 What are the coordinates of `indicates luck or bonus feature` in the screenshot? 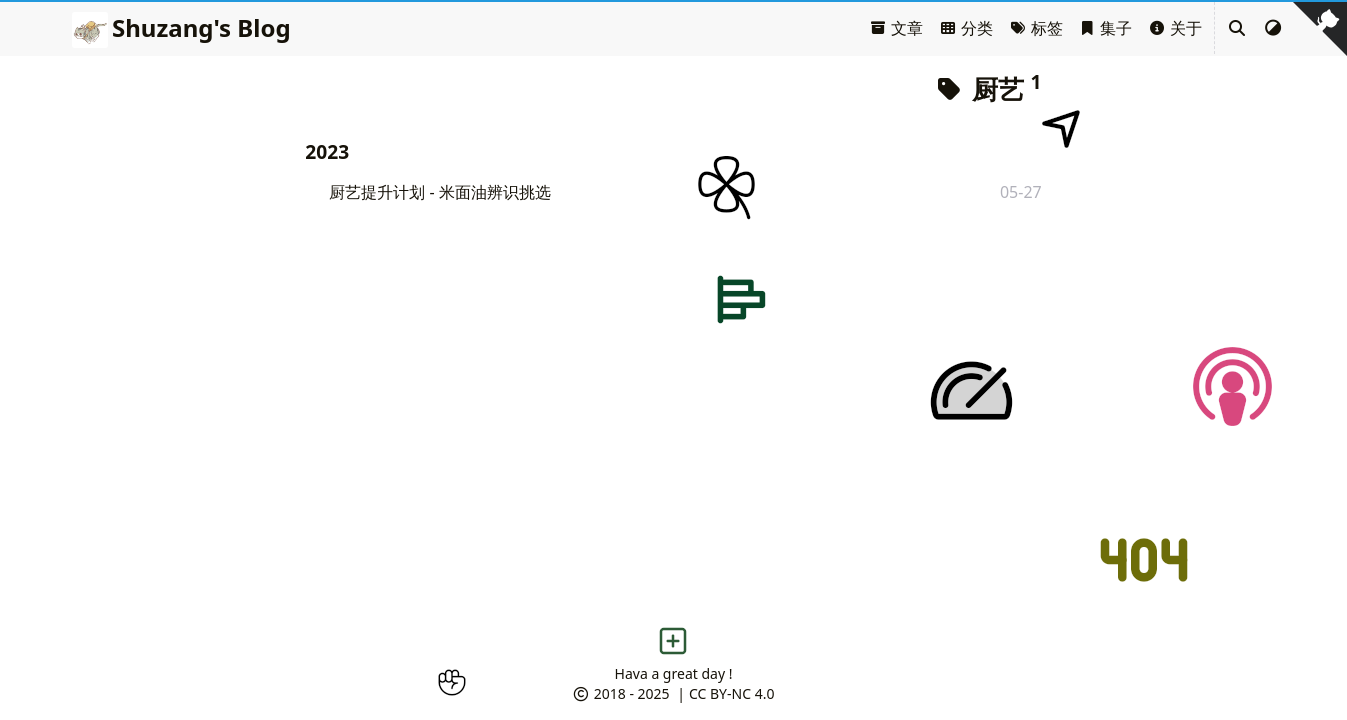 It's located at (726, 186).